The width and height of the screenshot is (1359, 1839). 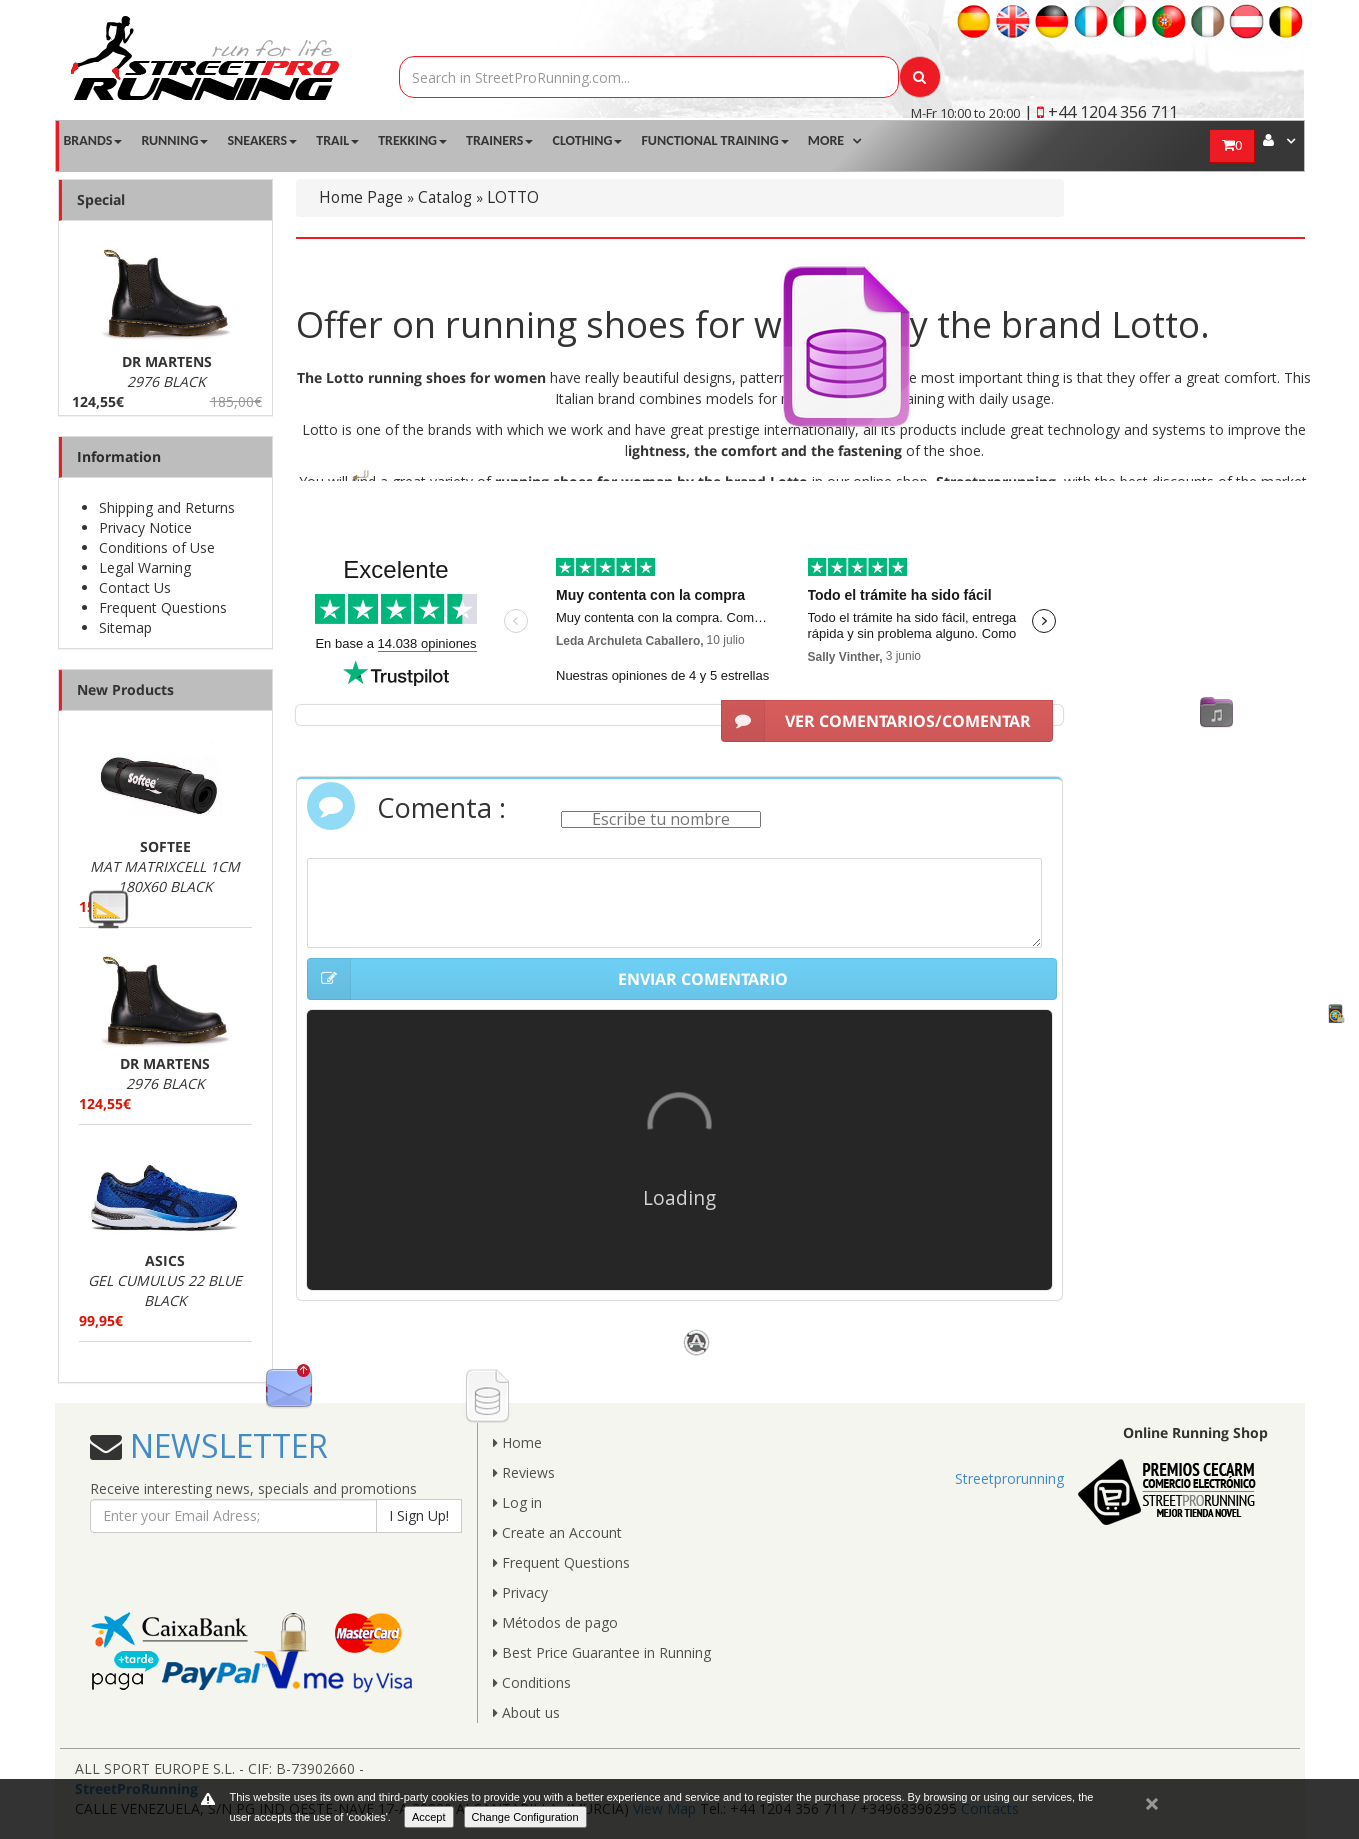 What do you see at coordinates (1216, 711) in the screenshot?
I see `open your music folder` at bounding box center [1216, 711].